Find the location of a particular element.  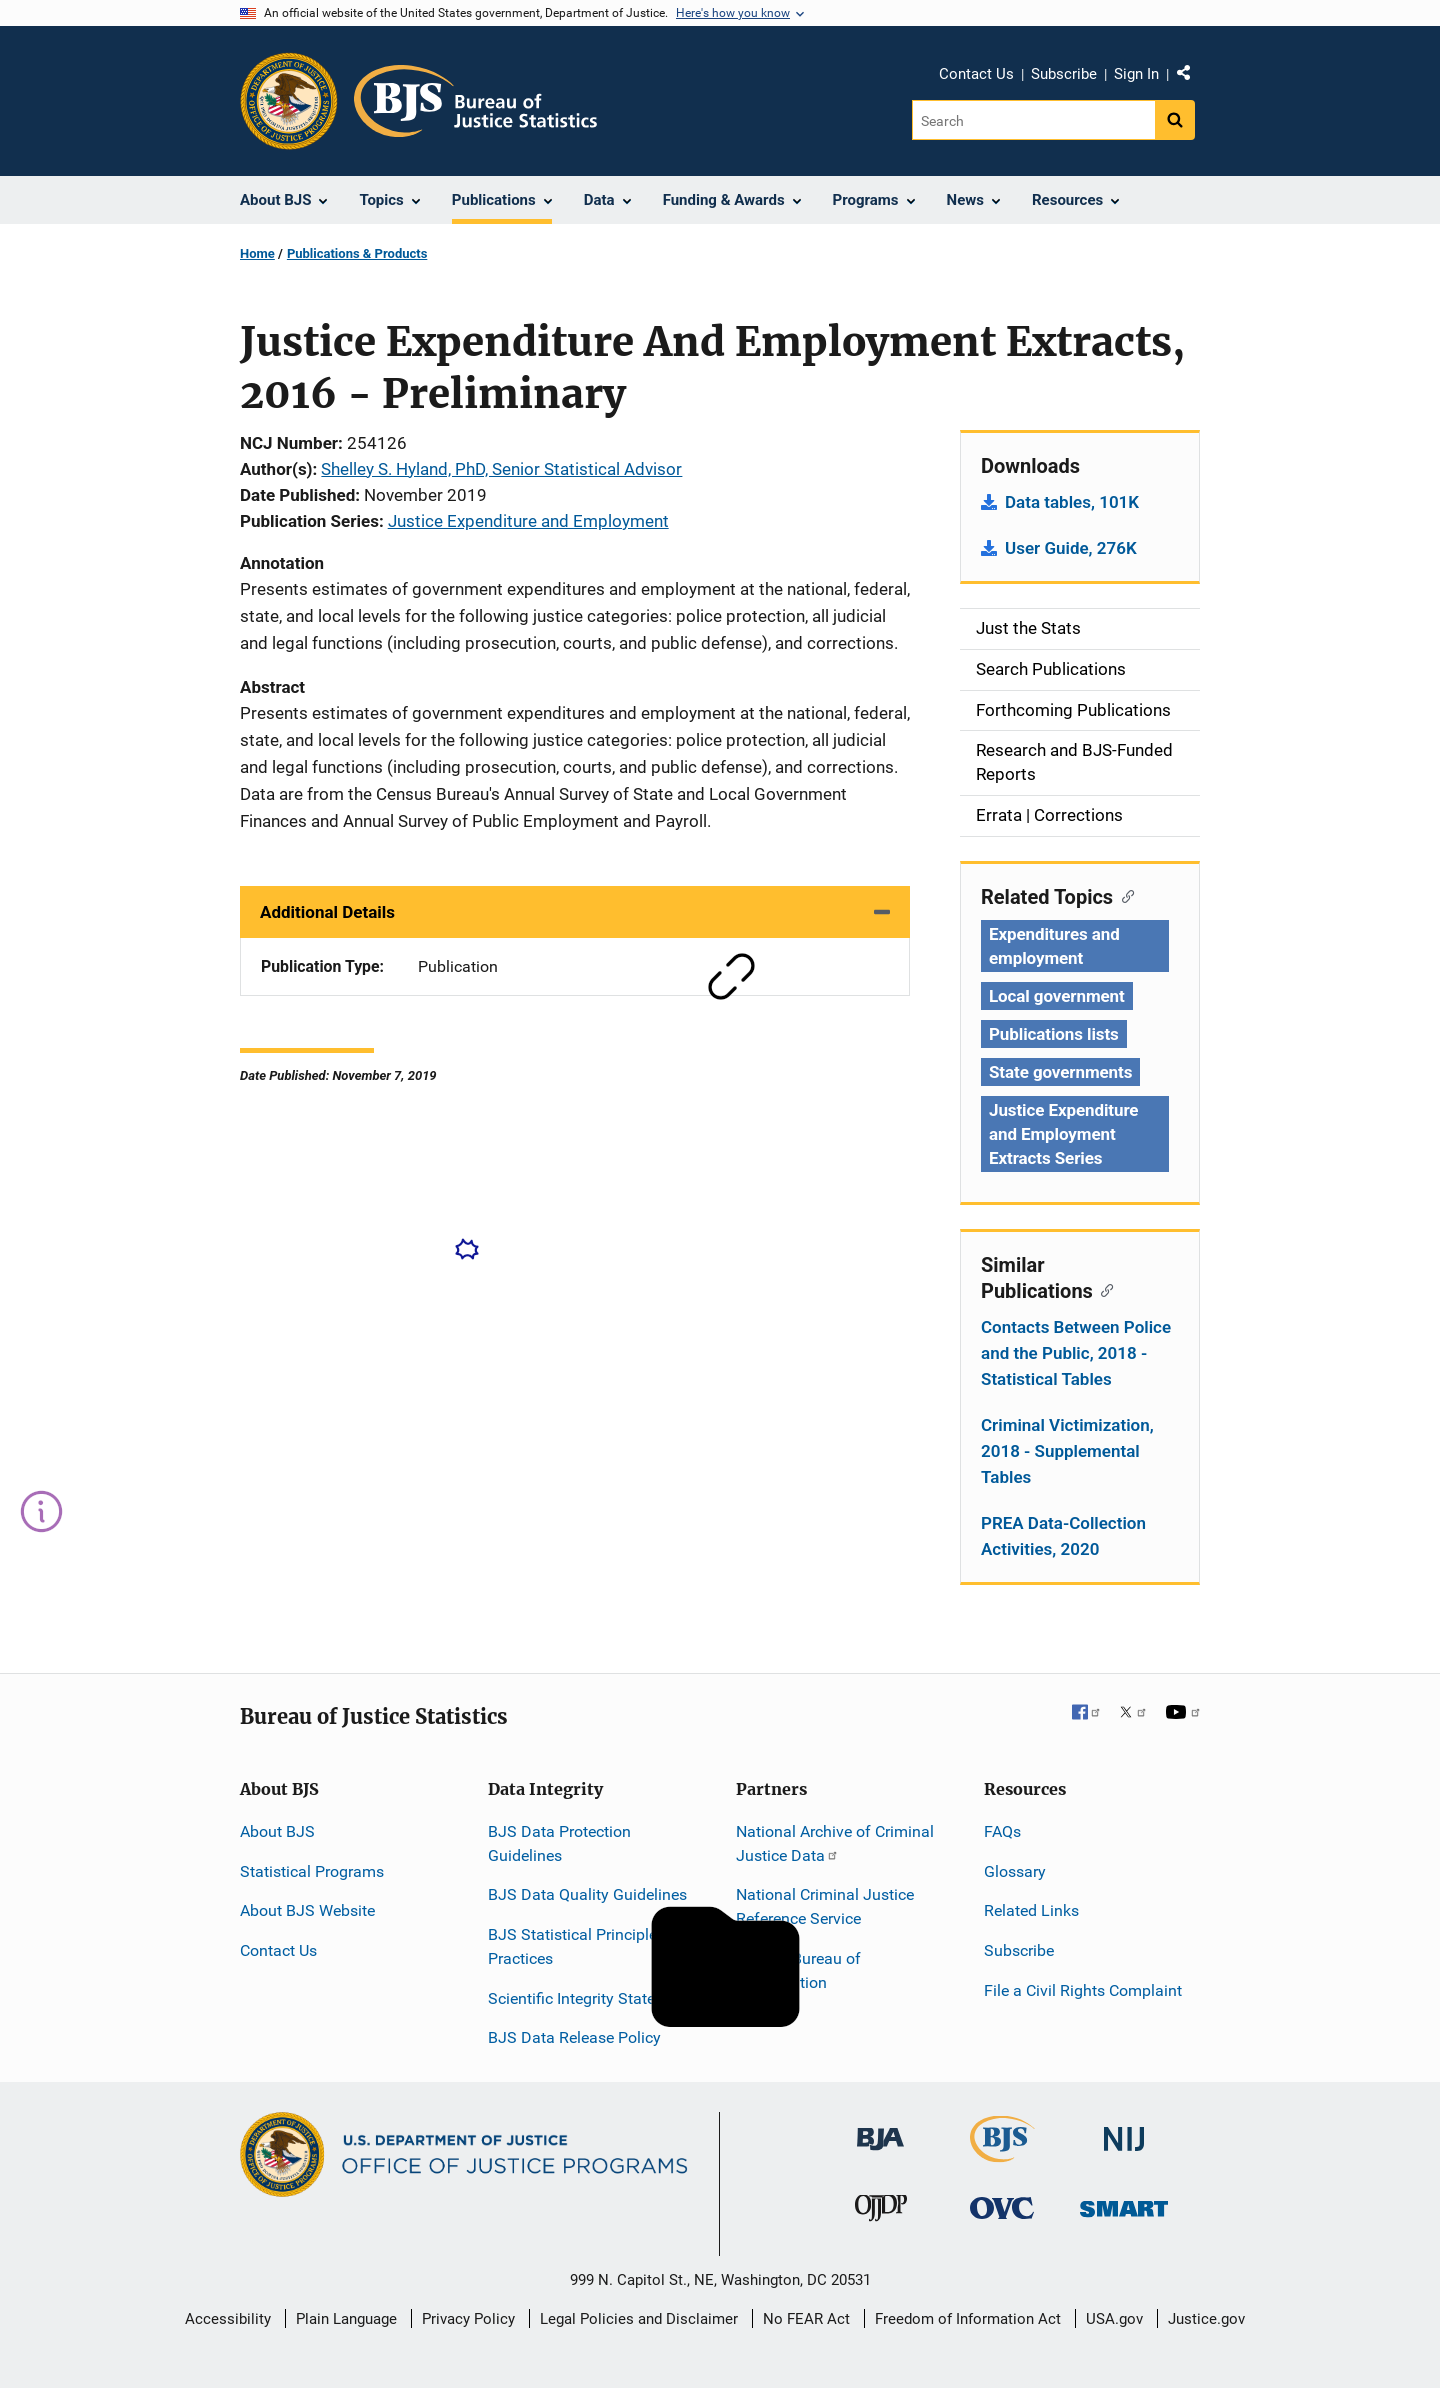

indicates an explosion or impact effect is located at coordinates (467, 1249).